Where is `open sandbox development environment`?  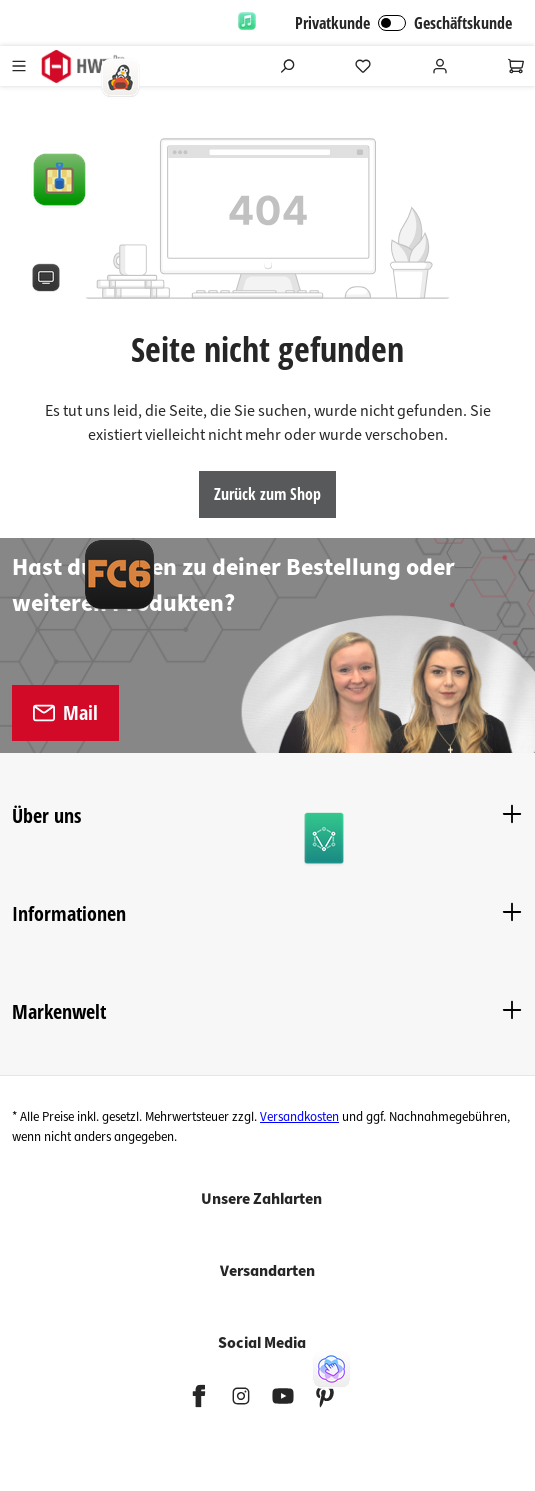
open sandbox development environment is located at coordinates (59, 179).